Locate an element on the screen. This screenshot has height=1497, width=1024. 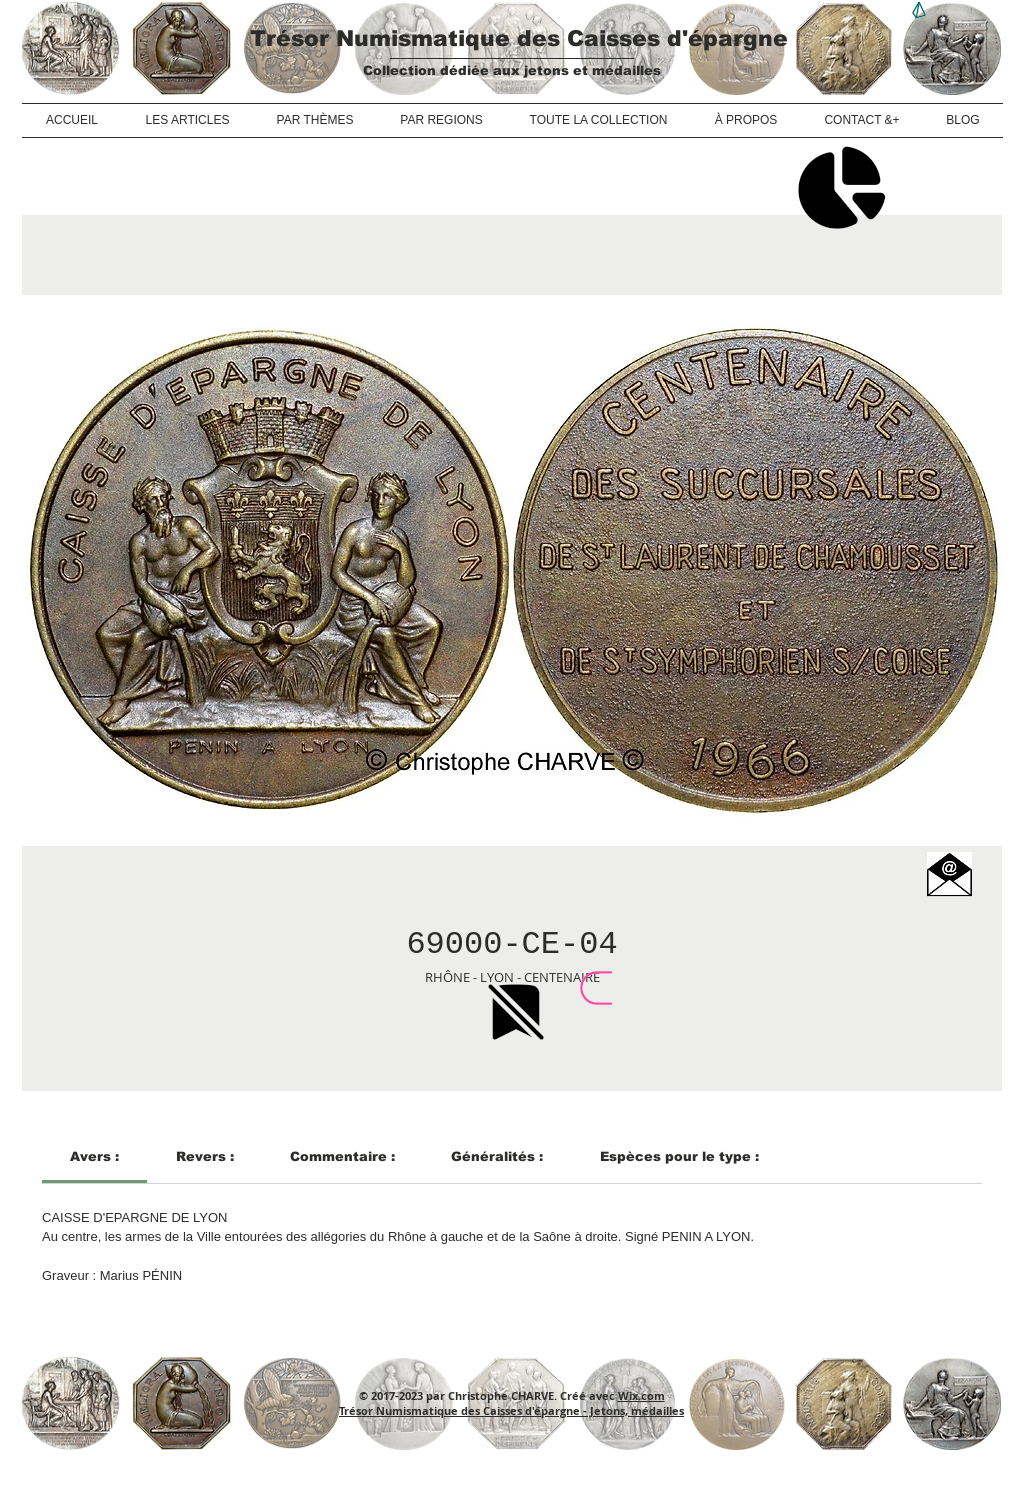
indicates a proper subset relationship in mathematical notation is located at coordinates (597, 988).